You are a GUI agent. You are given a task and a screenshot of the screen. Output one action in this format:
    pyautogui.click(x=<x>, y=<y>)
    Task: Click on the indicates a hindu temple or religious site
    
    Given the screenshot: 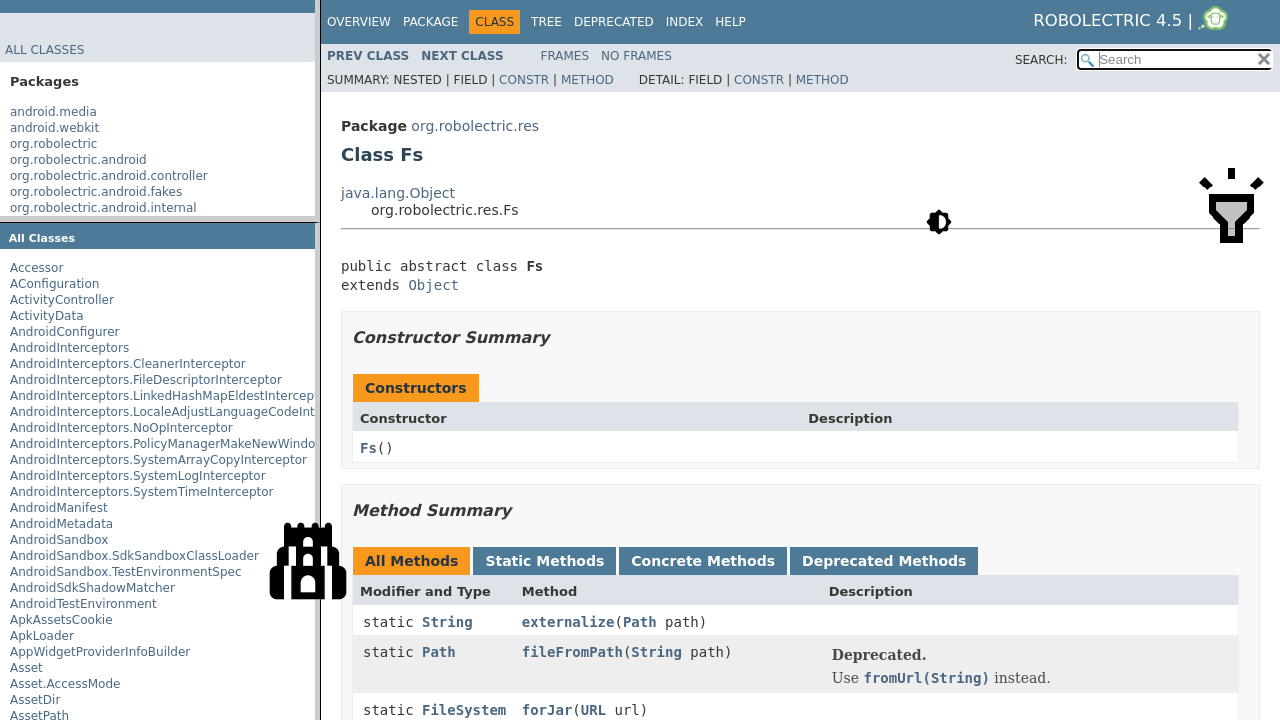 What is the action you would take?
    pyautogui.click(x=308, y=561)
    